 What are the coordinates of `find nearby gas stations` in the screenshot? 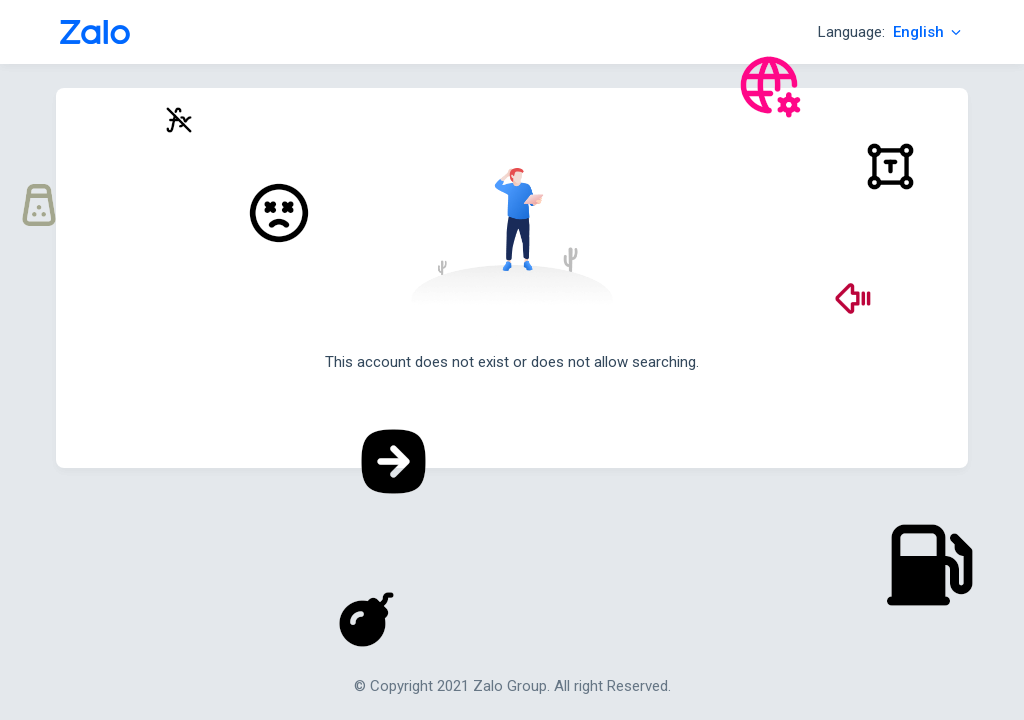 It's located at (932, 565).